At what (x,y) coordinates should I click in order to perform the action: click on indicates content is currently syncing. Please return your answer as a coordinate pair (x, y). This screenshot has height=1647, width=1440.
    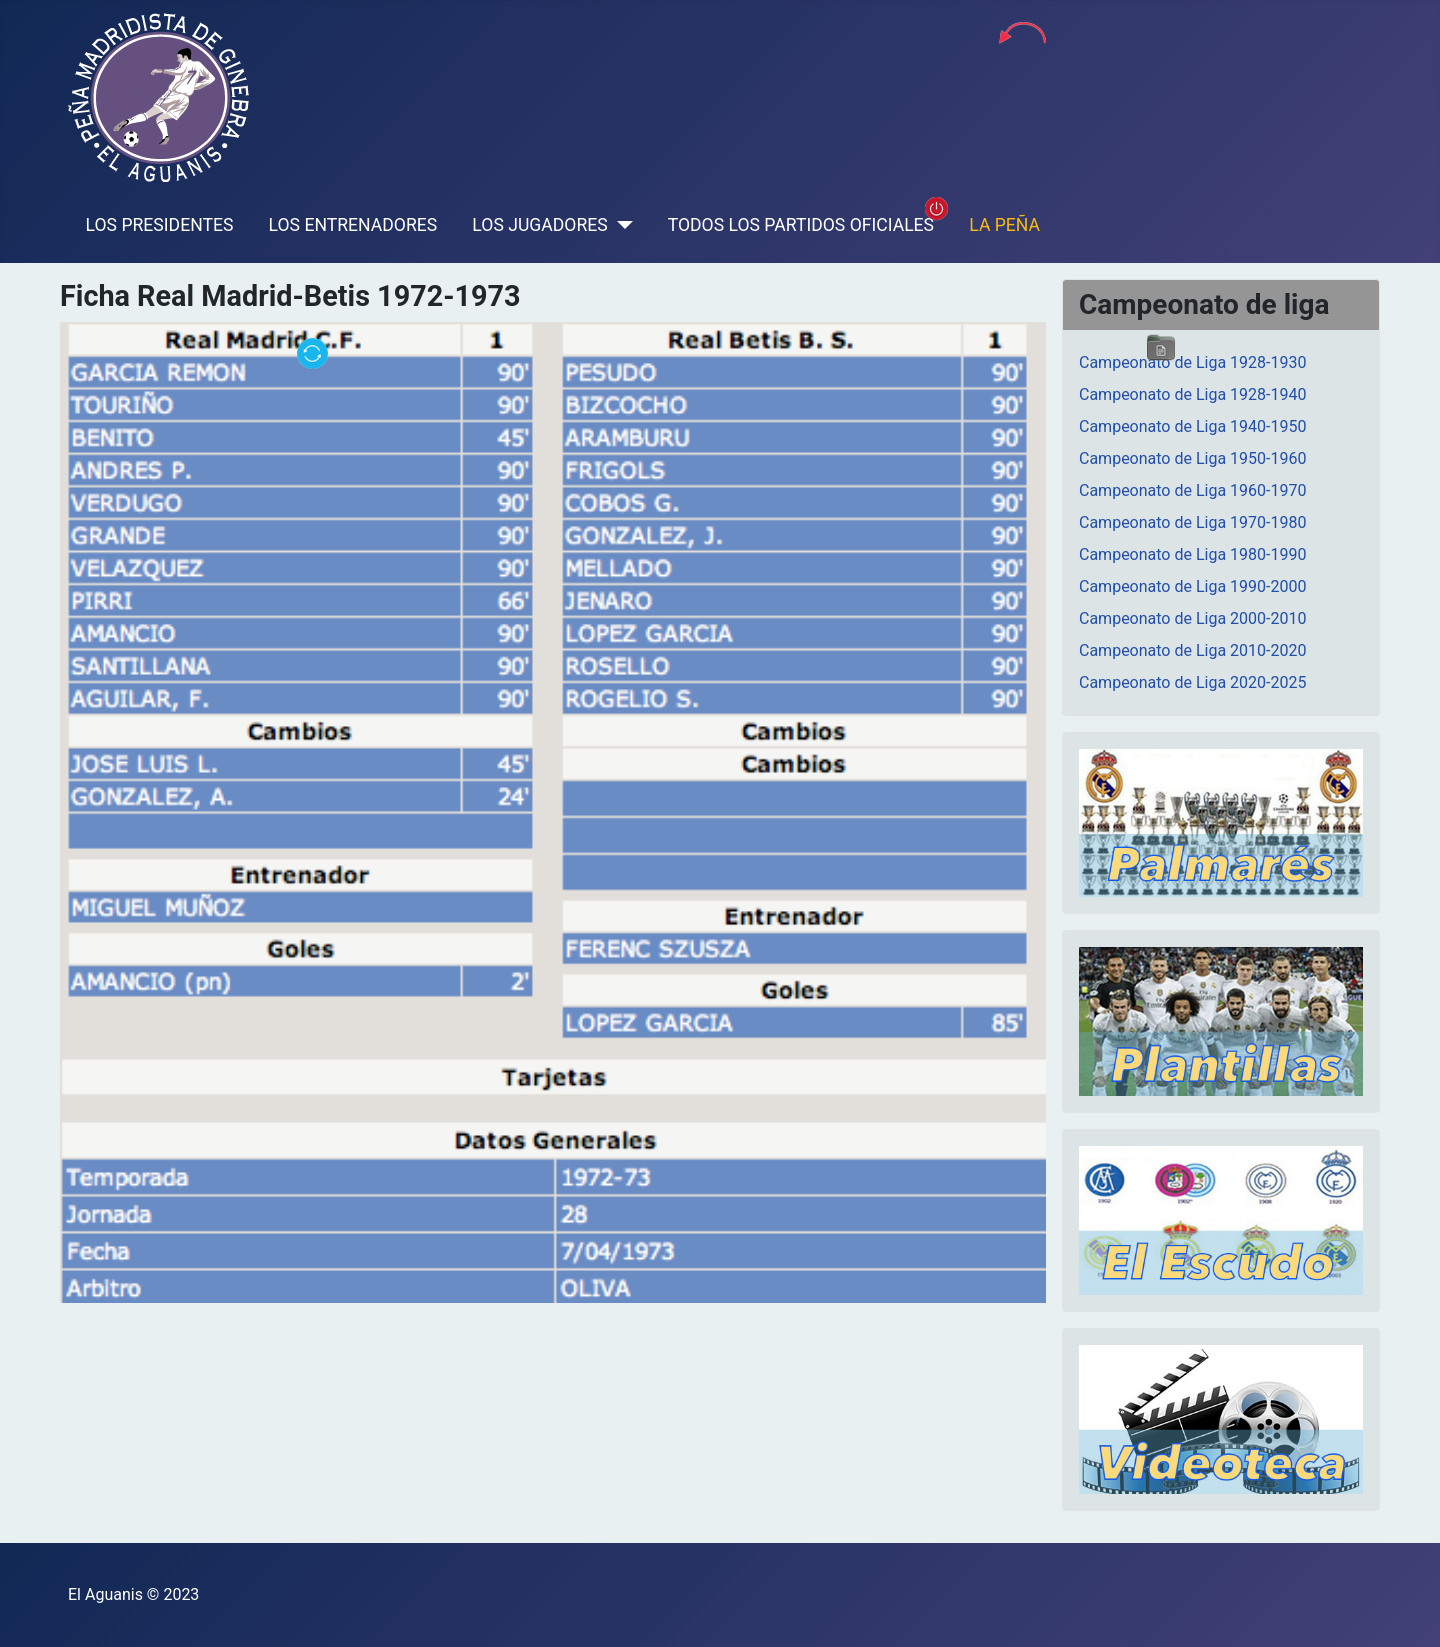
    Looking at the image, I should click on (312, 353).